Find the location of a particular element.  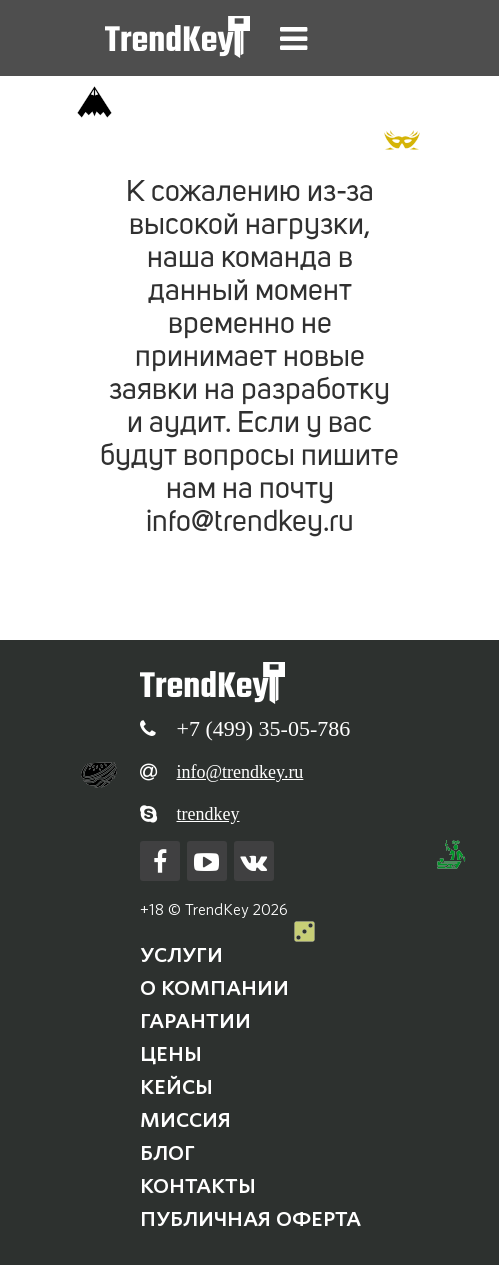

view the magician tarot card is located at coordinates (451, 854).